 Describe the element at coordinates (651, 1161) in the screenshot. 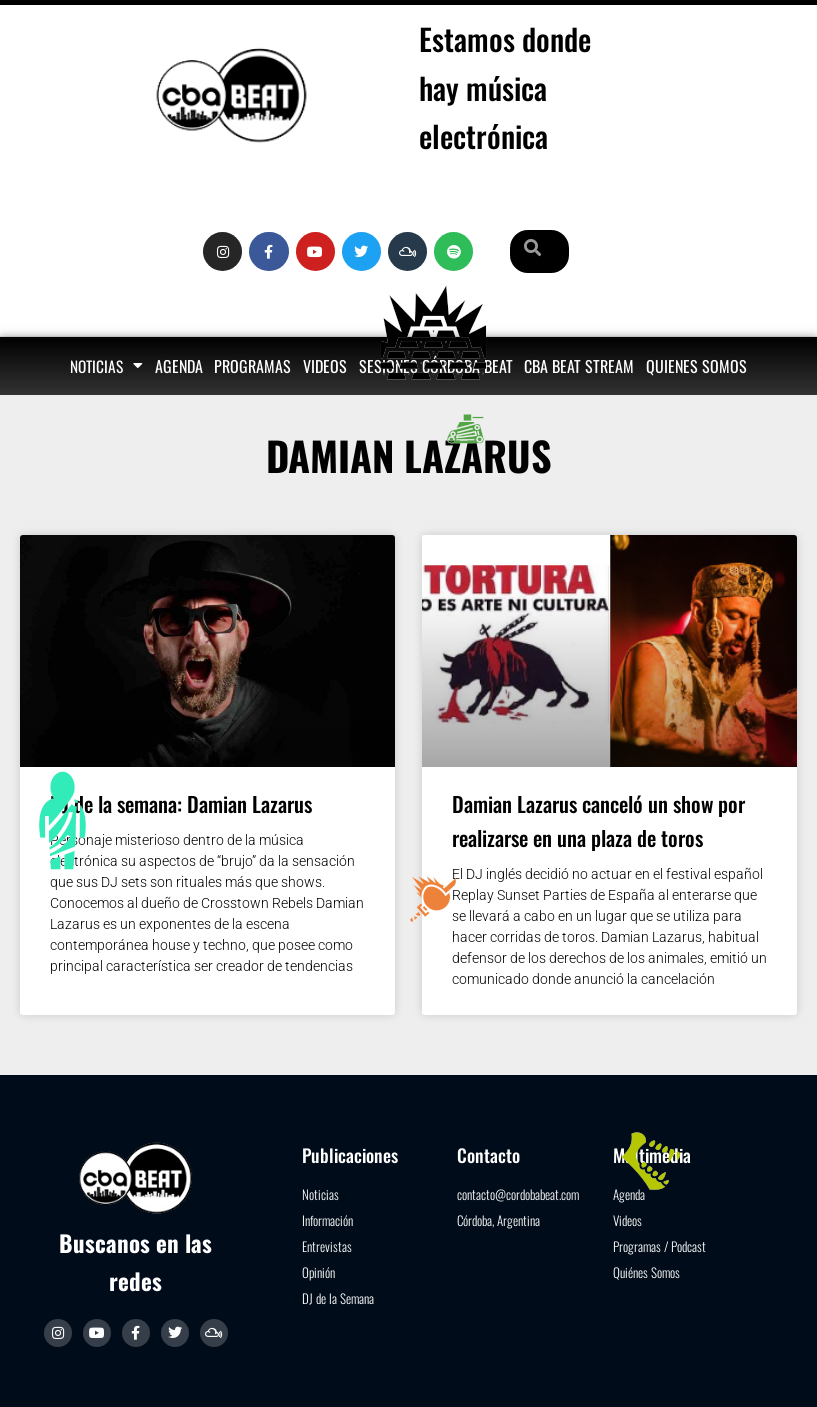

I see `jawbone item in a game inventory` at that location.